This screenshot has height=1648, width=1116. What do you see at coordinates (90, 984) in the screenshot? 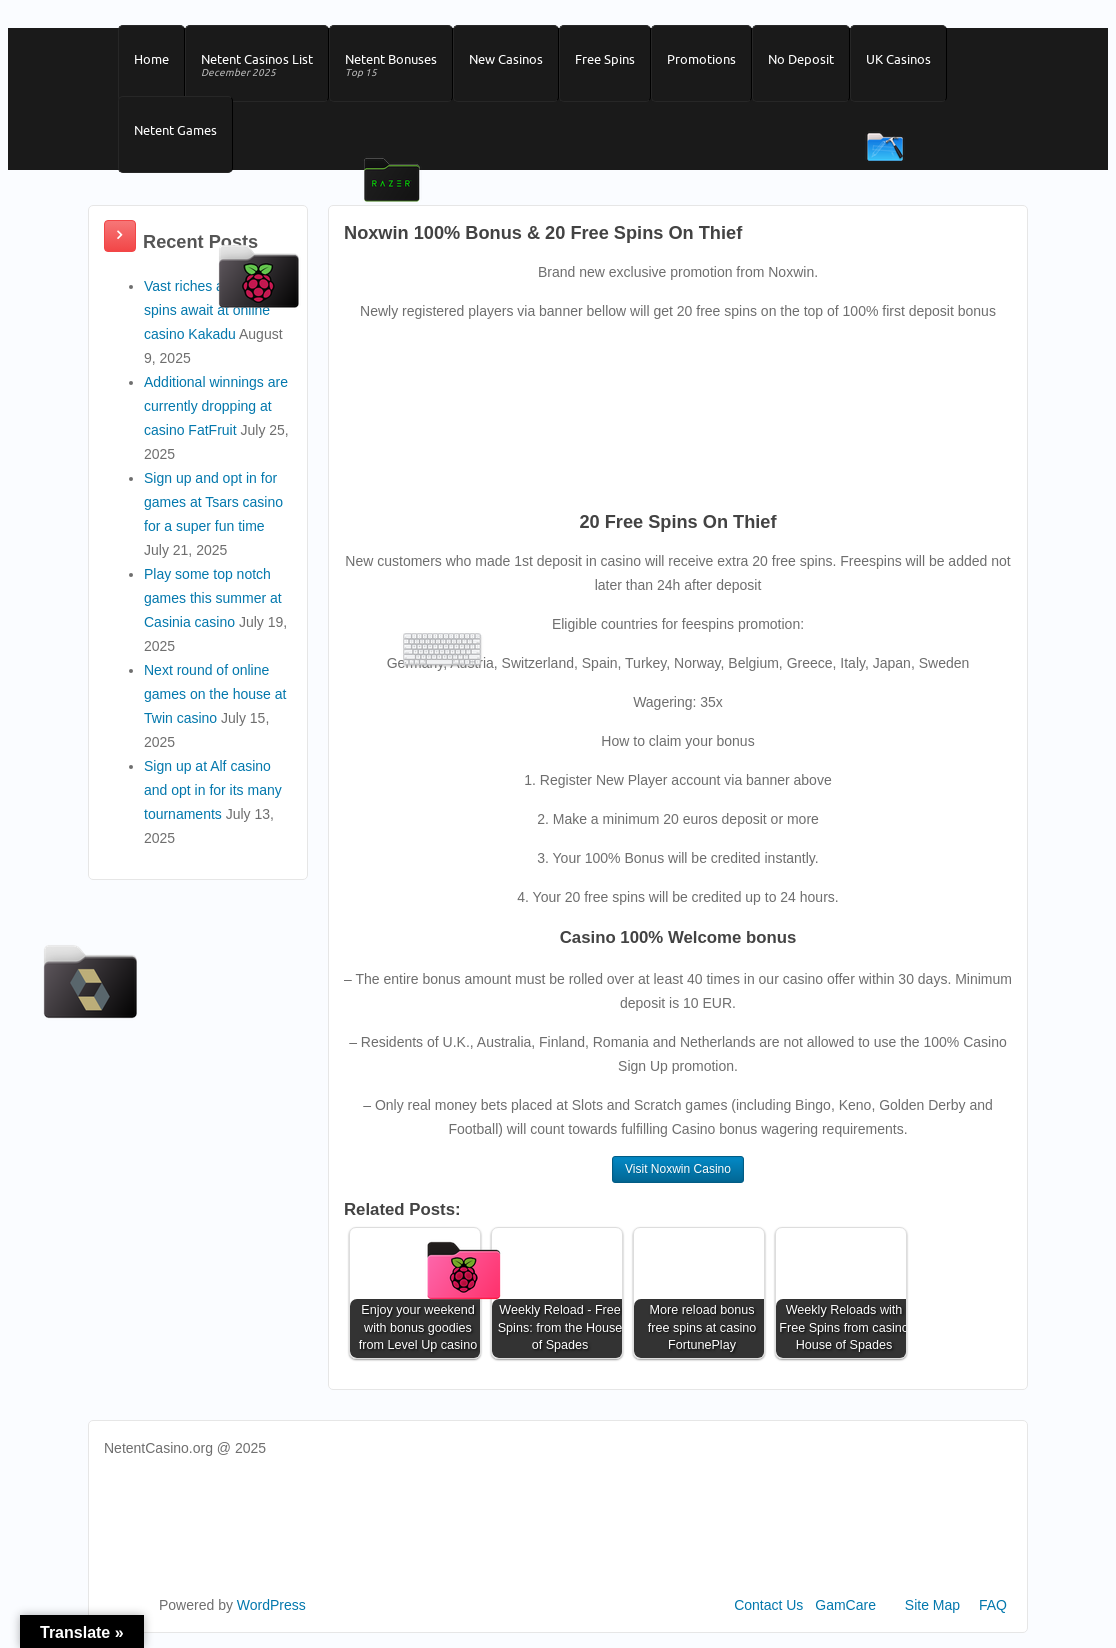
I see `open hibernate or sleep mode system folder` at bounding box center [90, 984].